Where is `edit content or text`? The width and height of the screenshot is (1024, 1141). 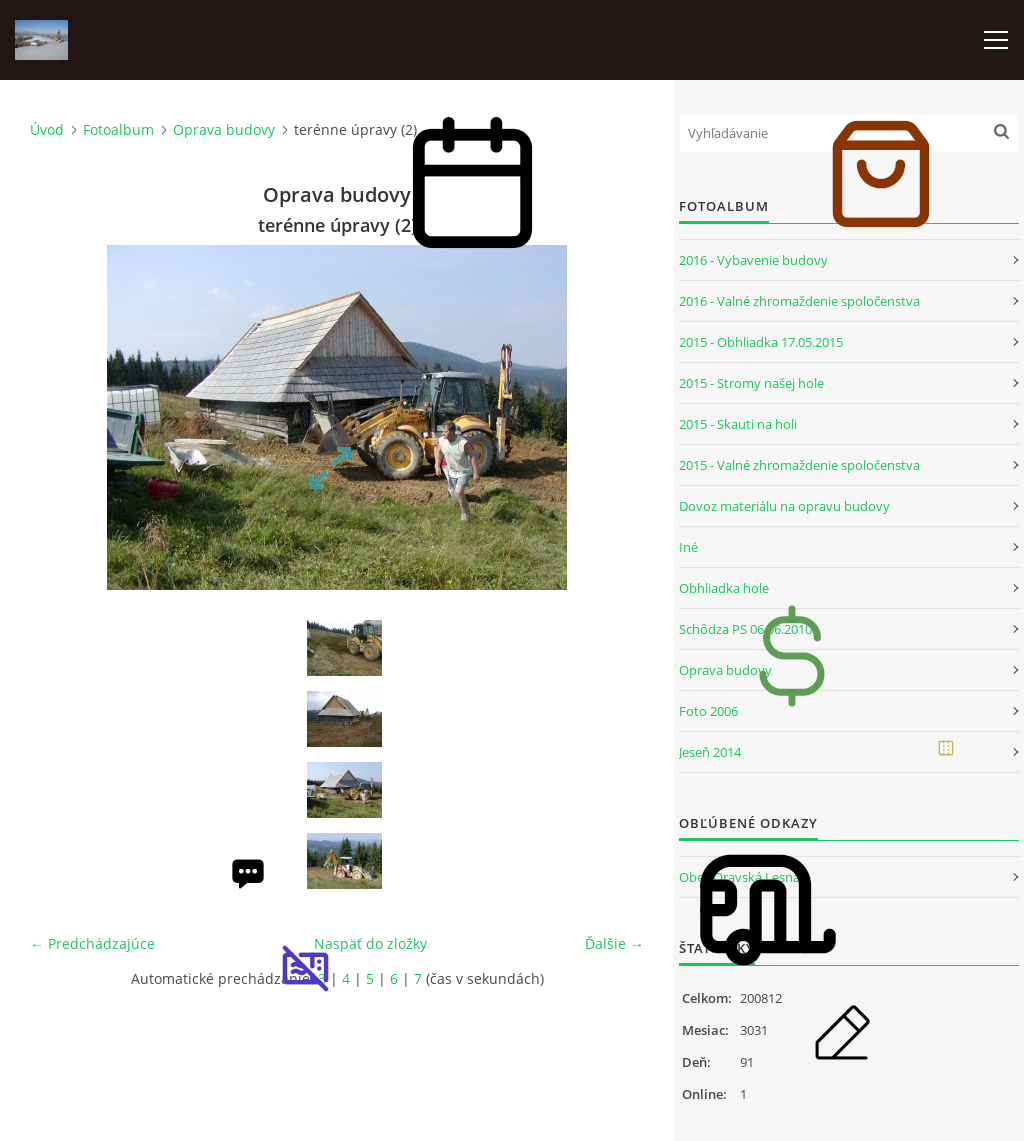
edit content or text is located at coordinates (841, 1033).